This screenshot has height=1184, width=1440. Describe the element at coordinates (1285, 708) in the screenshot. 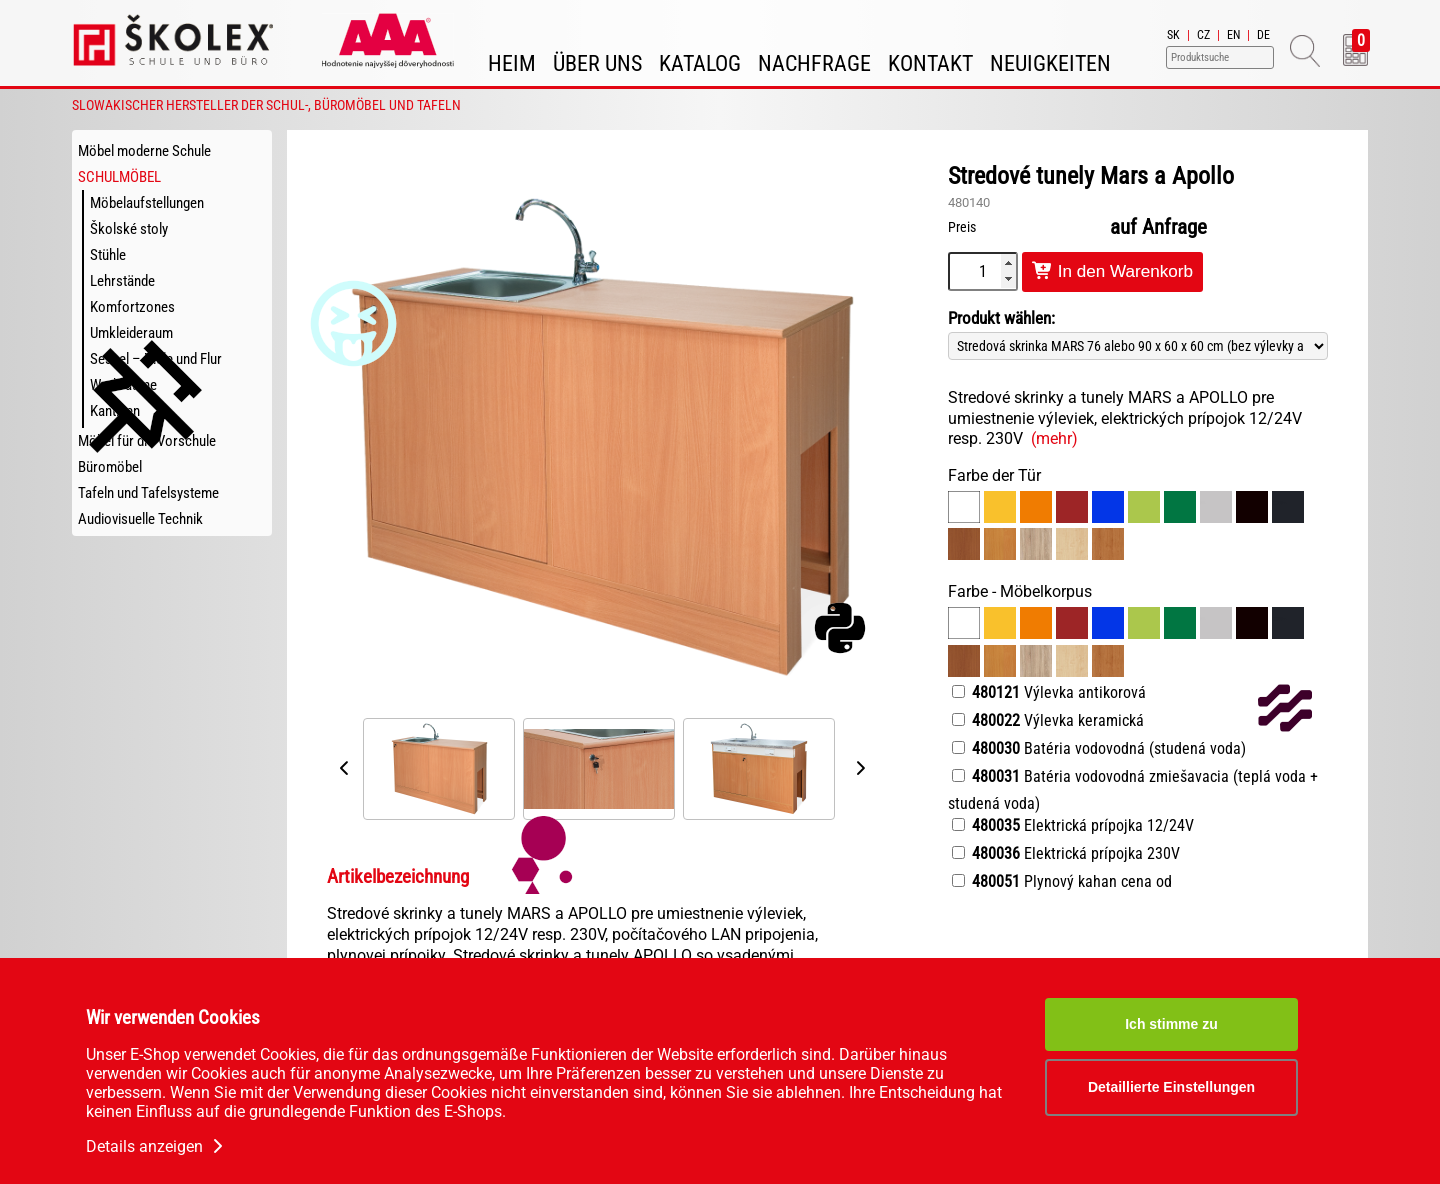

I see `langflow app logo` at that location.